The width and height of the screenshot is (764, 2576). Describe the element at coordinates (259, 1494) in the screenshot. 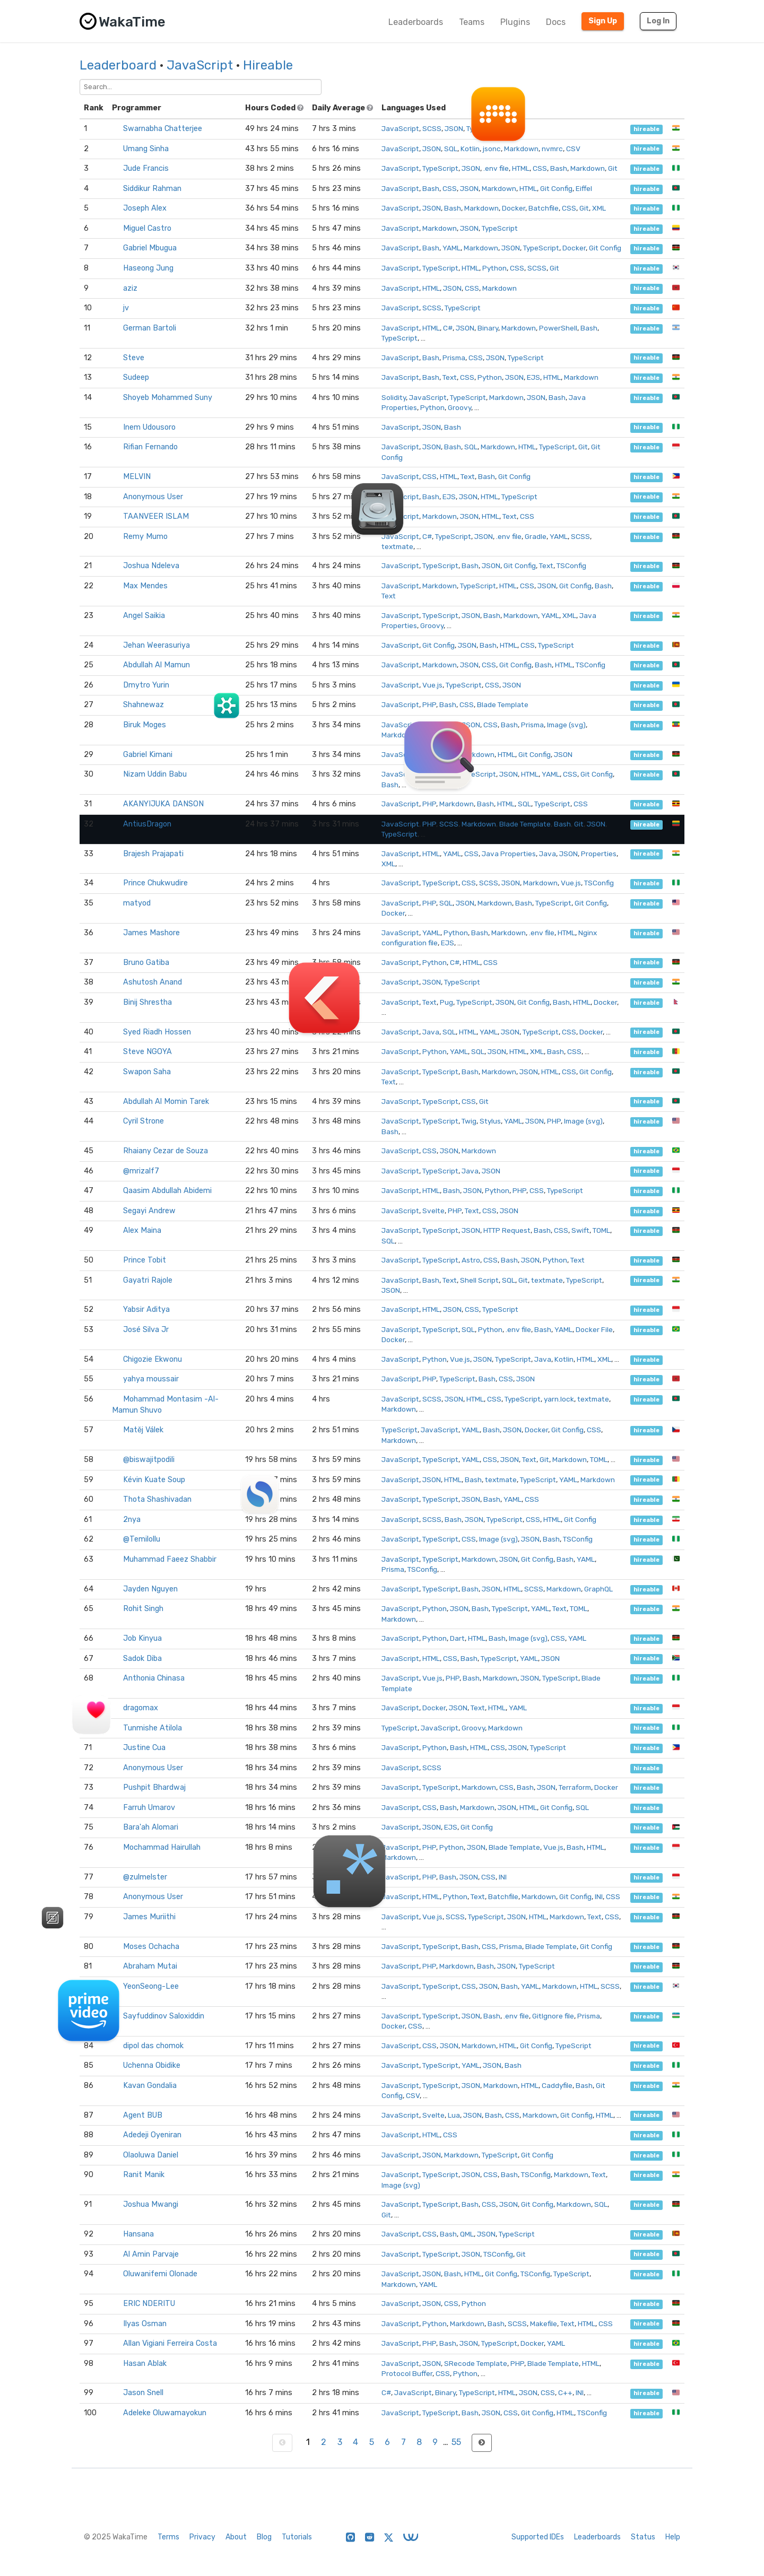

I see `open simplenote app` at that location.